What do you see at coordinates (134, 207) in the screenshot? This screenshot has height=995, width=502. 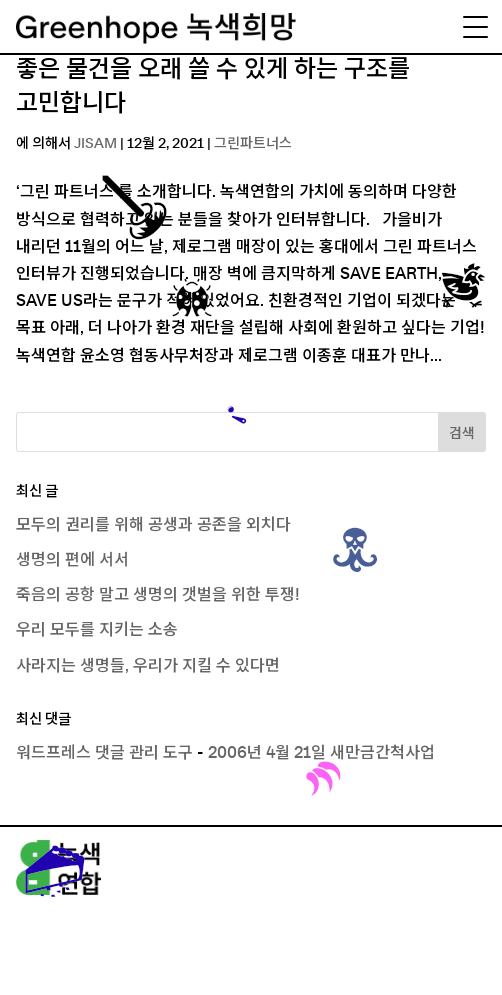 I see `fire ion cannon weapon ability` at bounding box center [134, 207].